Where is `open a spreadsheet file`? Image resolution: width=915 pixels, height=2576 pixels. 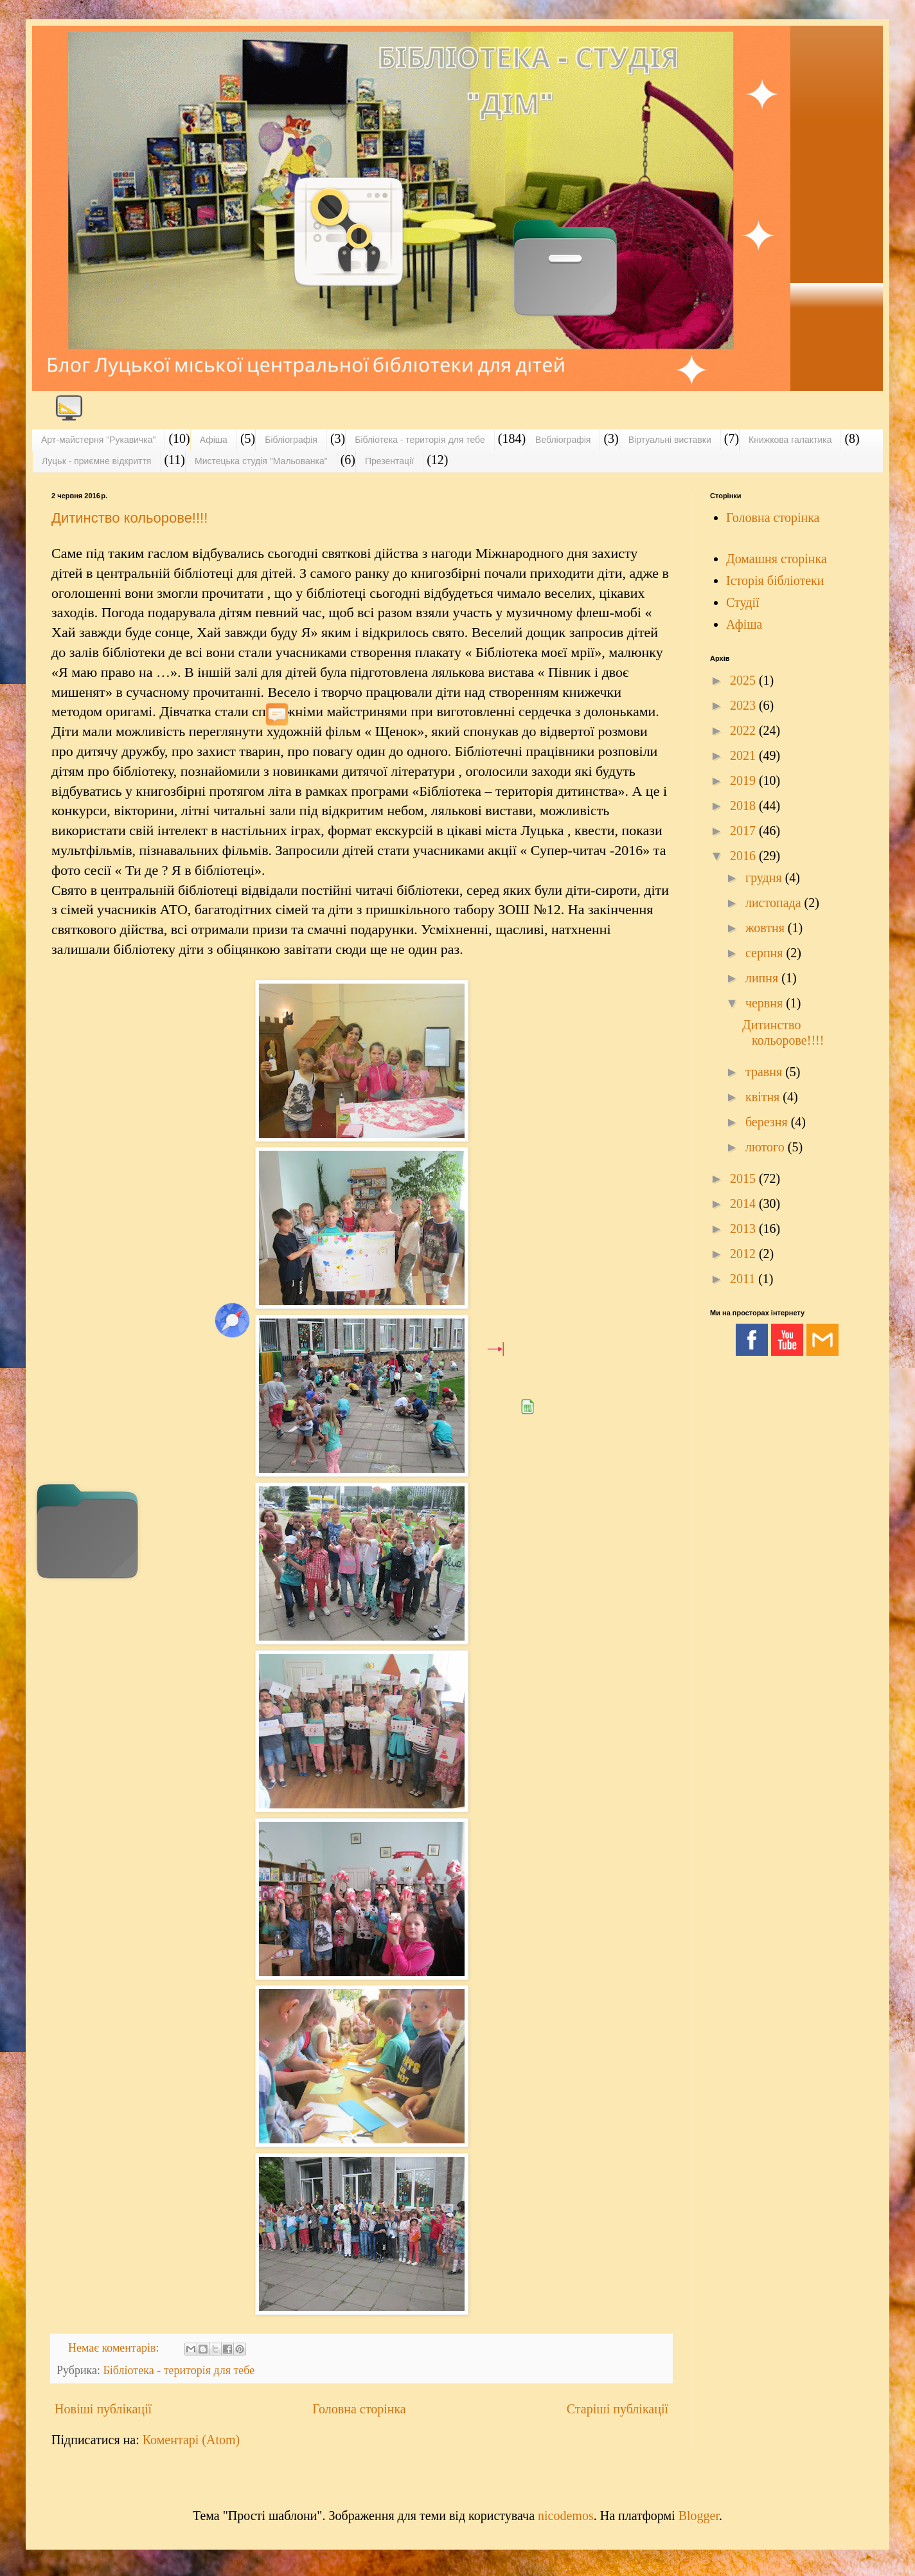 open a spreadsheet file is located at coordinates (528, 1407).